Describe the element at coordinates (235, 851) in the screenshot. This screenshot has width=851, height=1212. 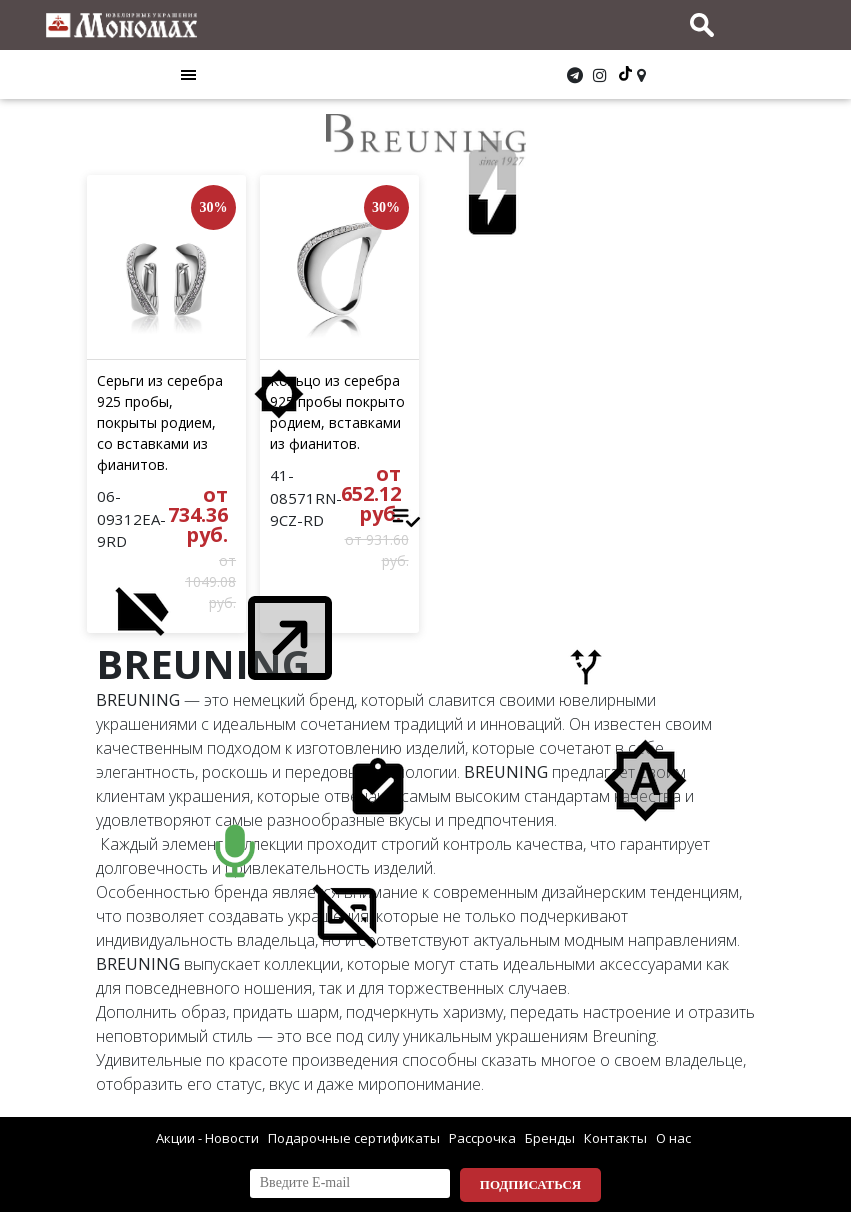
I see `tap to start voice recording` at that location.